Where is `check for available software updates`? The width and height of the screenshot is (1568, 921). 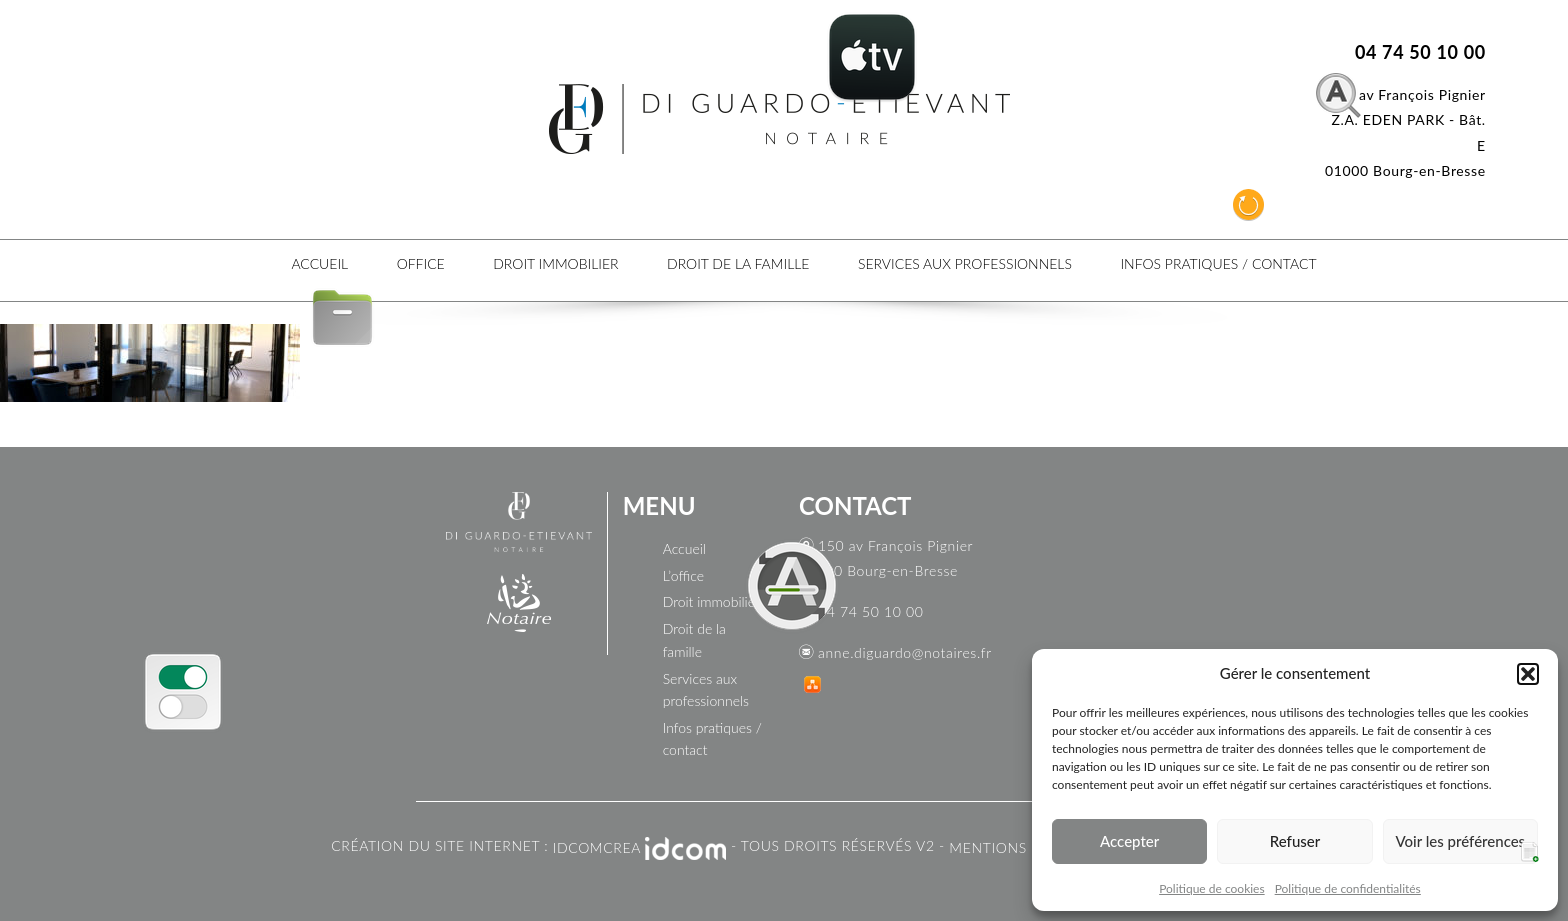 check for available software updates is located at coordinates (792, 586).